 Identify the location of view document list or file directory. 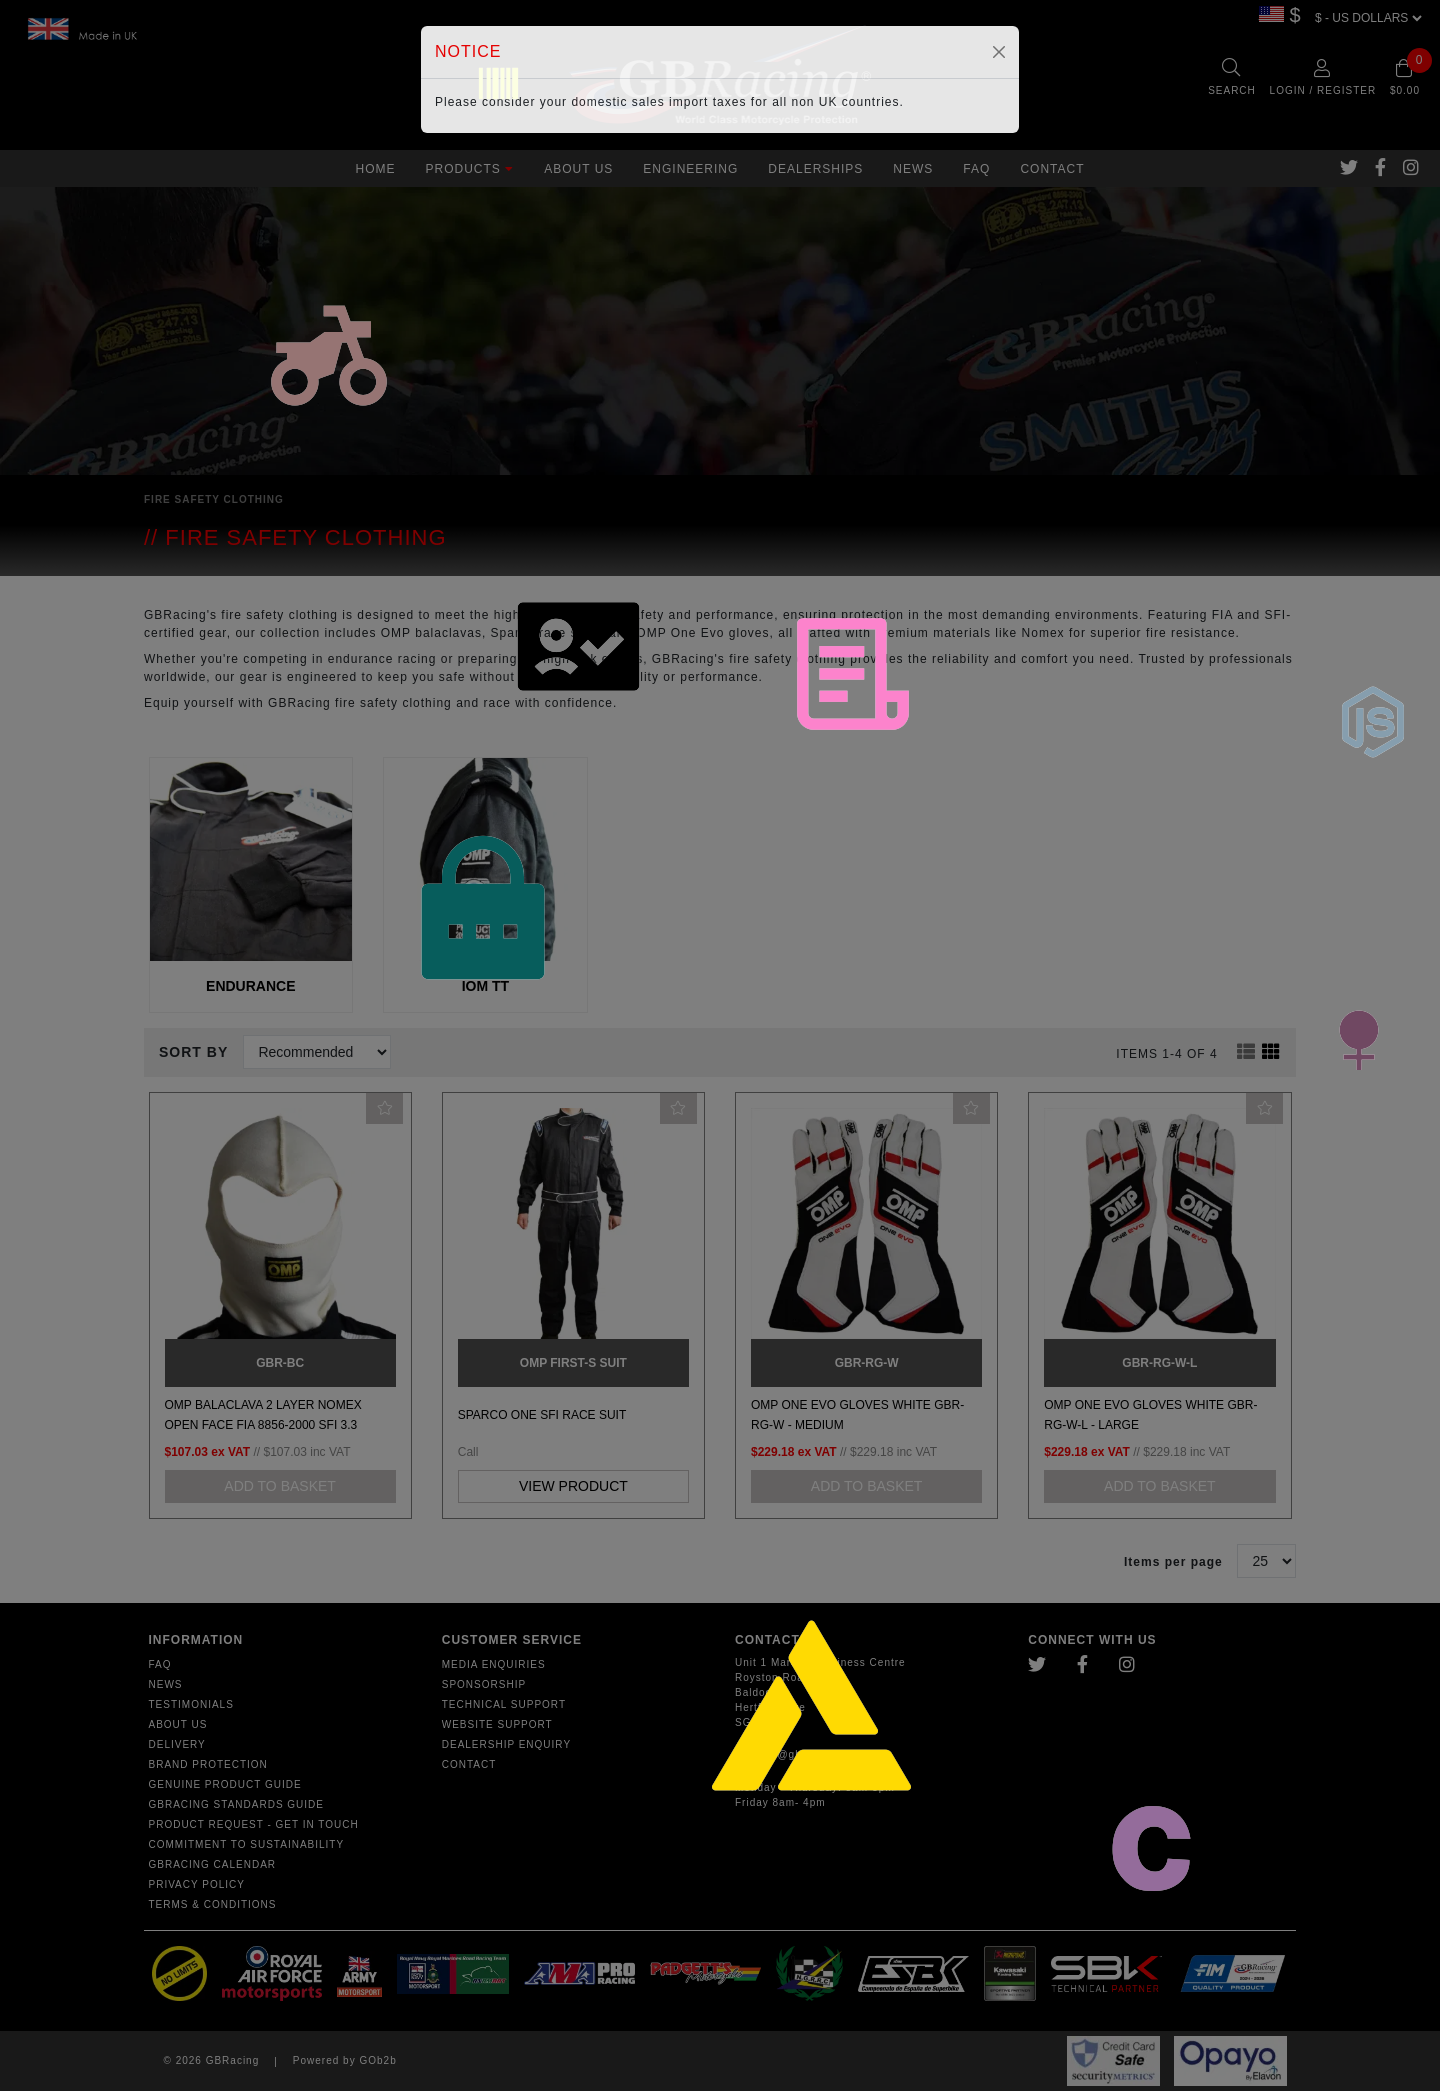
(853, 674).